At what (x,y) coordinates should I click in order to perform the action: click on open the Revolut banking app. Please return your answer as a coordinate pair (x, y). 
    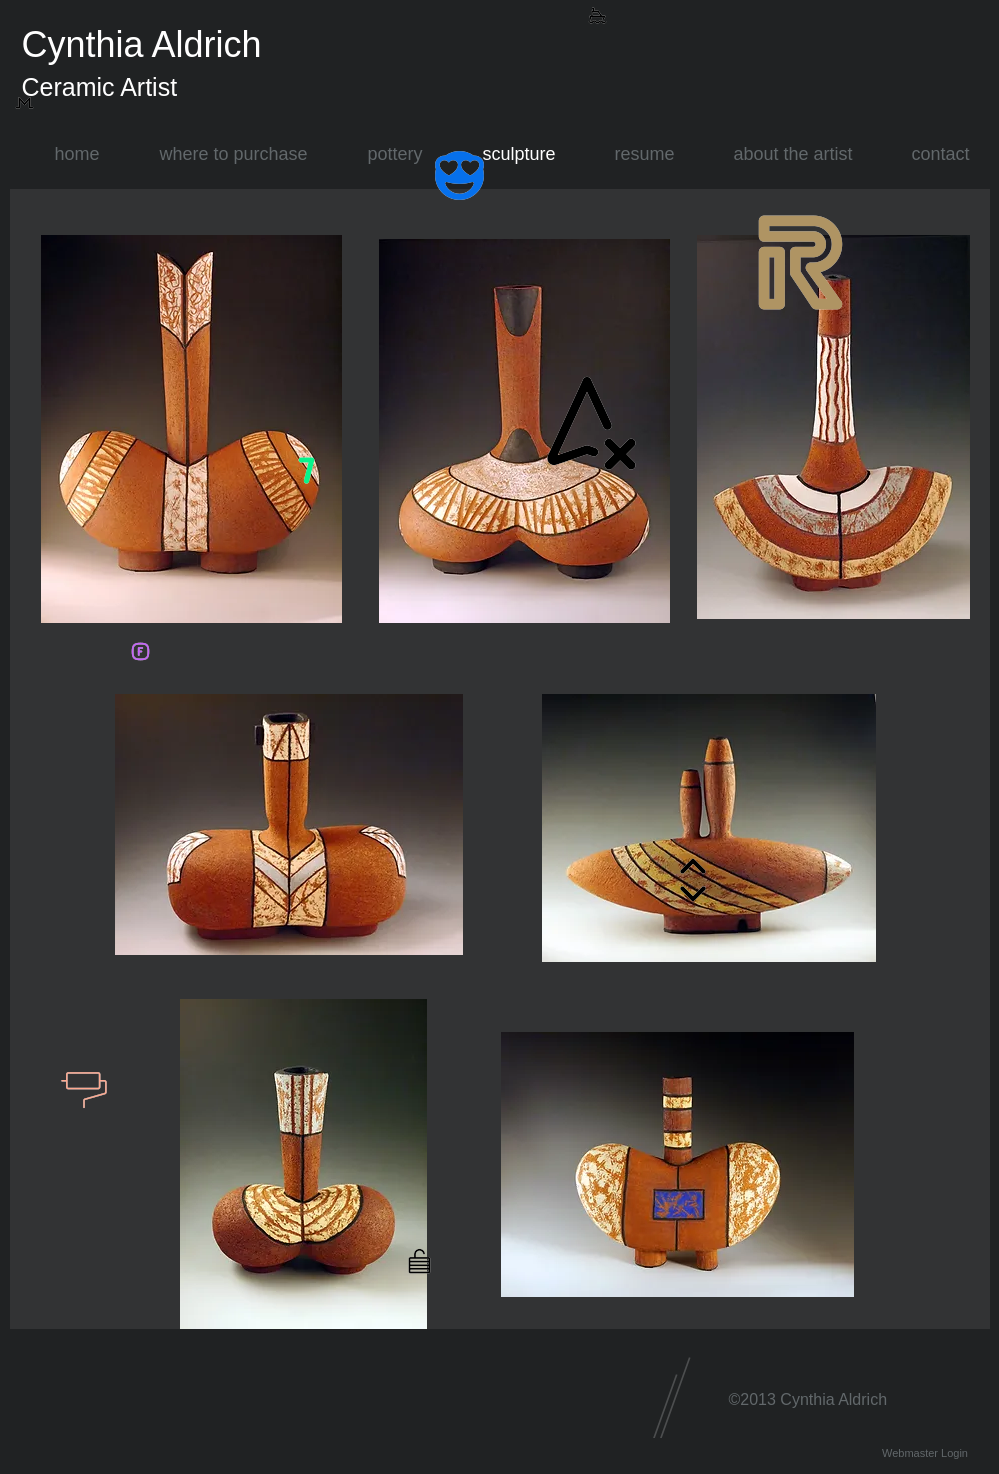
    Looking at the image, I should click on (800, 262).